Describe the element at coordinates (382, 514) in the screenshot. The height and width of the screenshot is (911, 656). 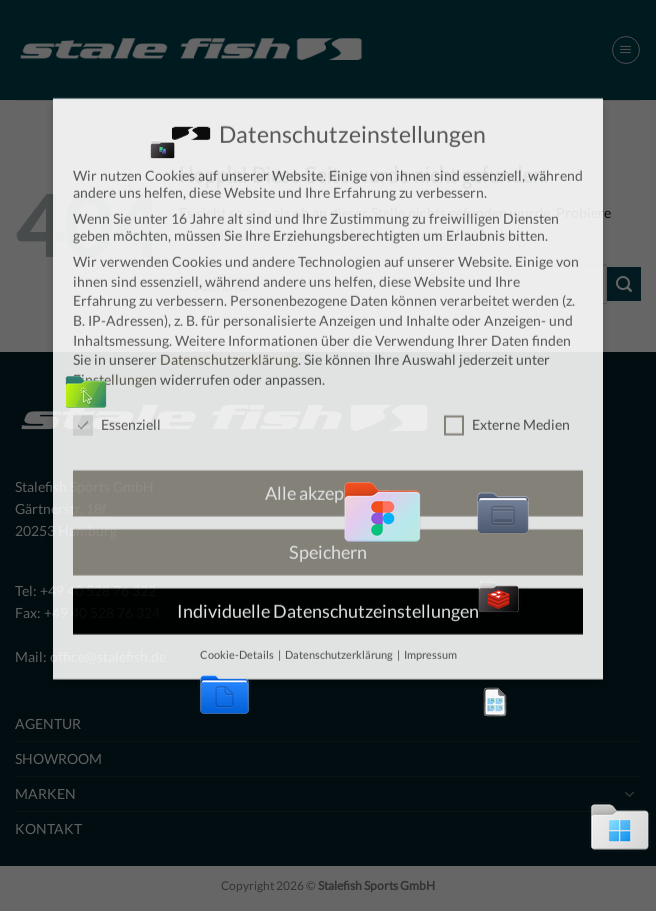
I see `open figma project files folder` at that location.